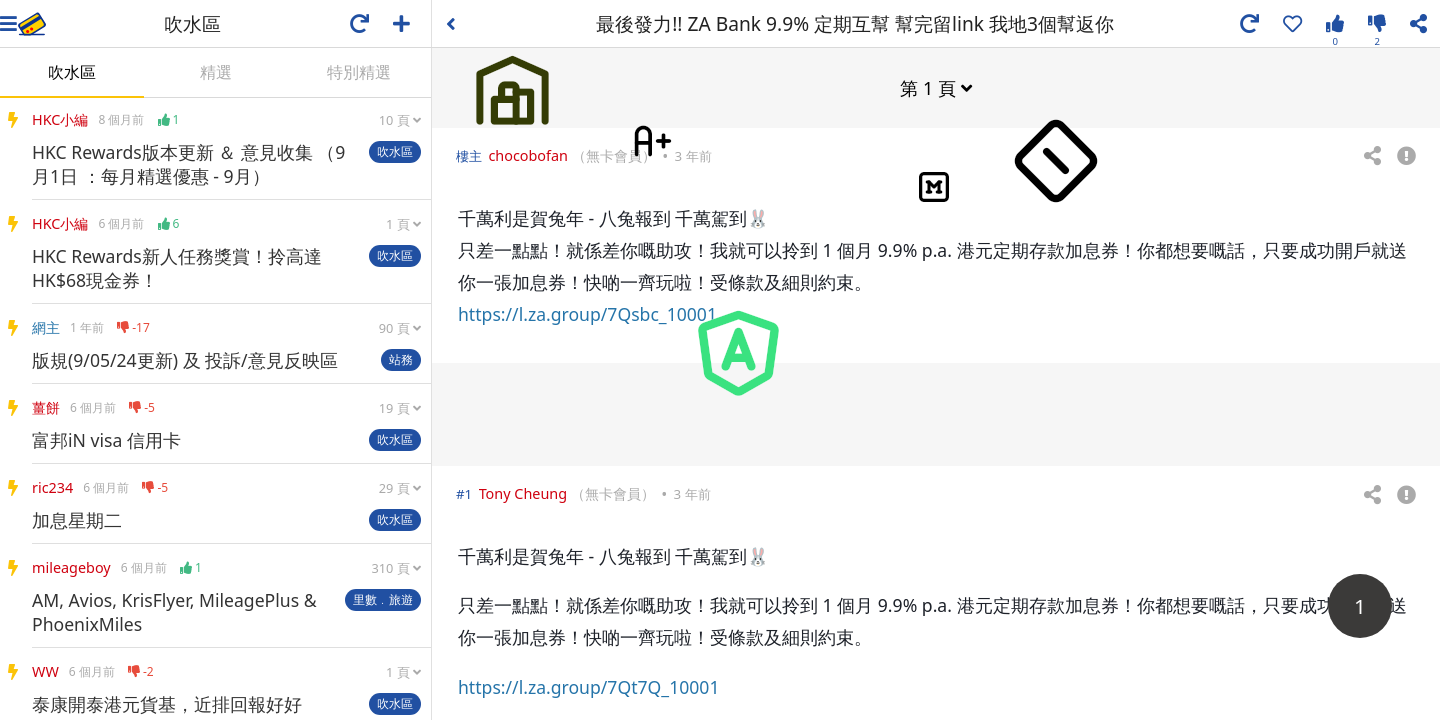  I want to click on indicates a blocked or forbidden action, so click(1056, 161).